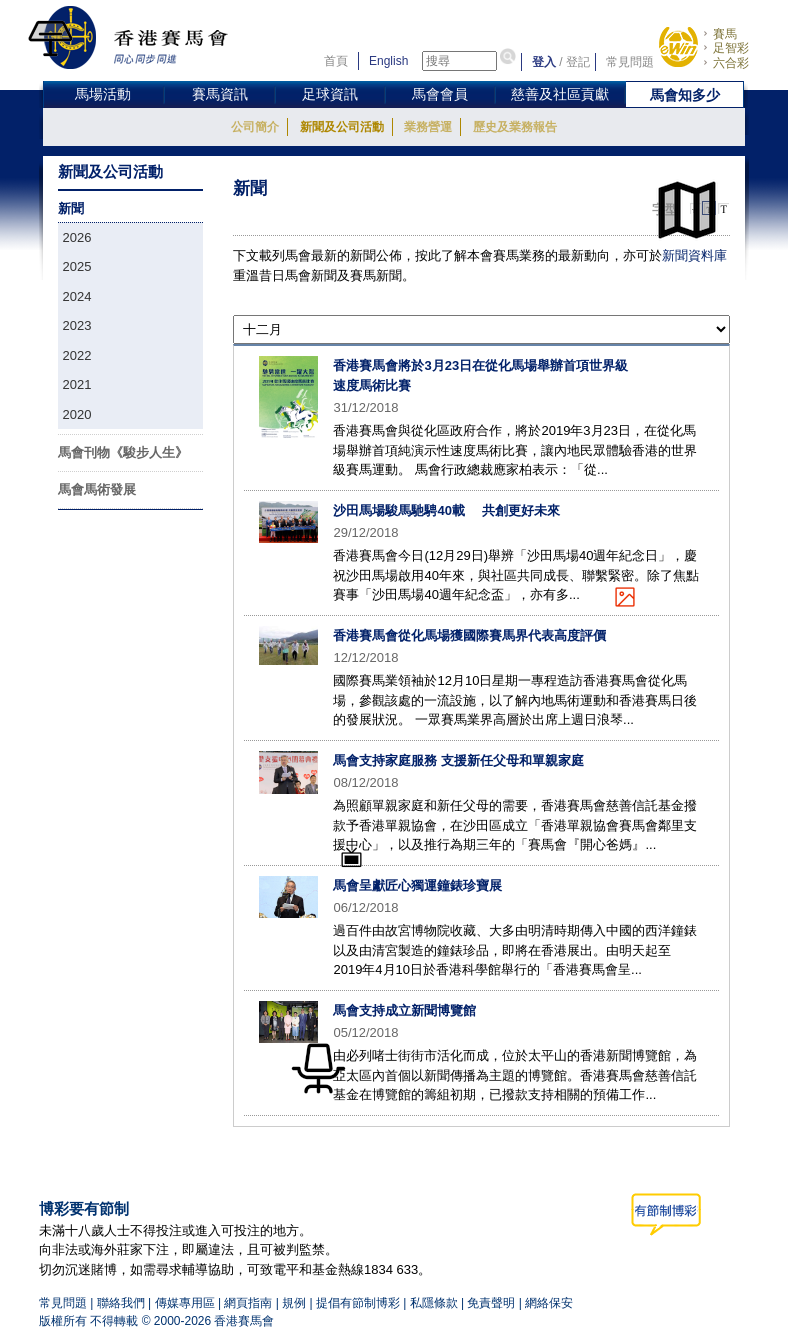 The height and width of the screenshot is (1340, 788). What do you see at coordinates (351, 858) in the screenshot?
I see `watch TV or video content` at bounding box center [351, 858].